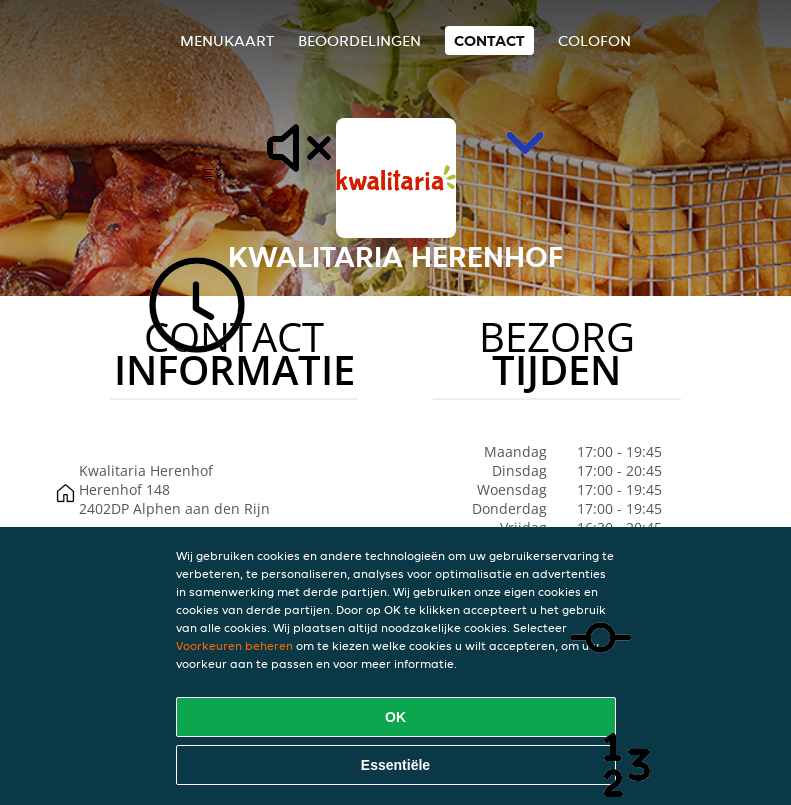 The width and height of the screenshot is (791, 805). I want to click on review items with pass/fail status, so click(214, 173).